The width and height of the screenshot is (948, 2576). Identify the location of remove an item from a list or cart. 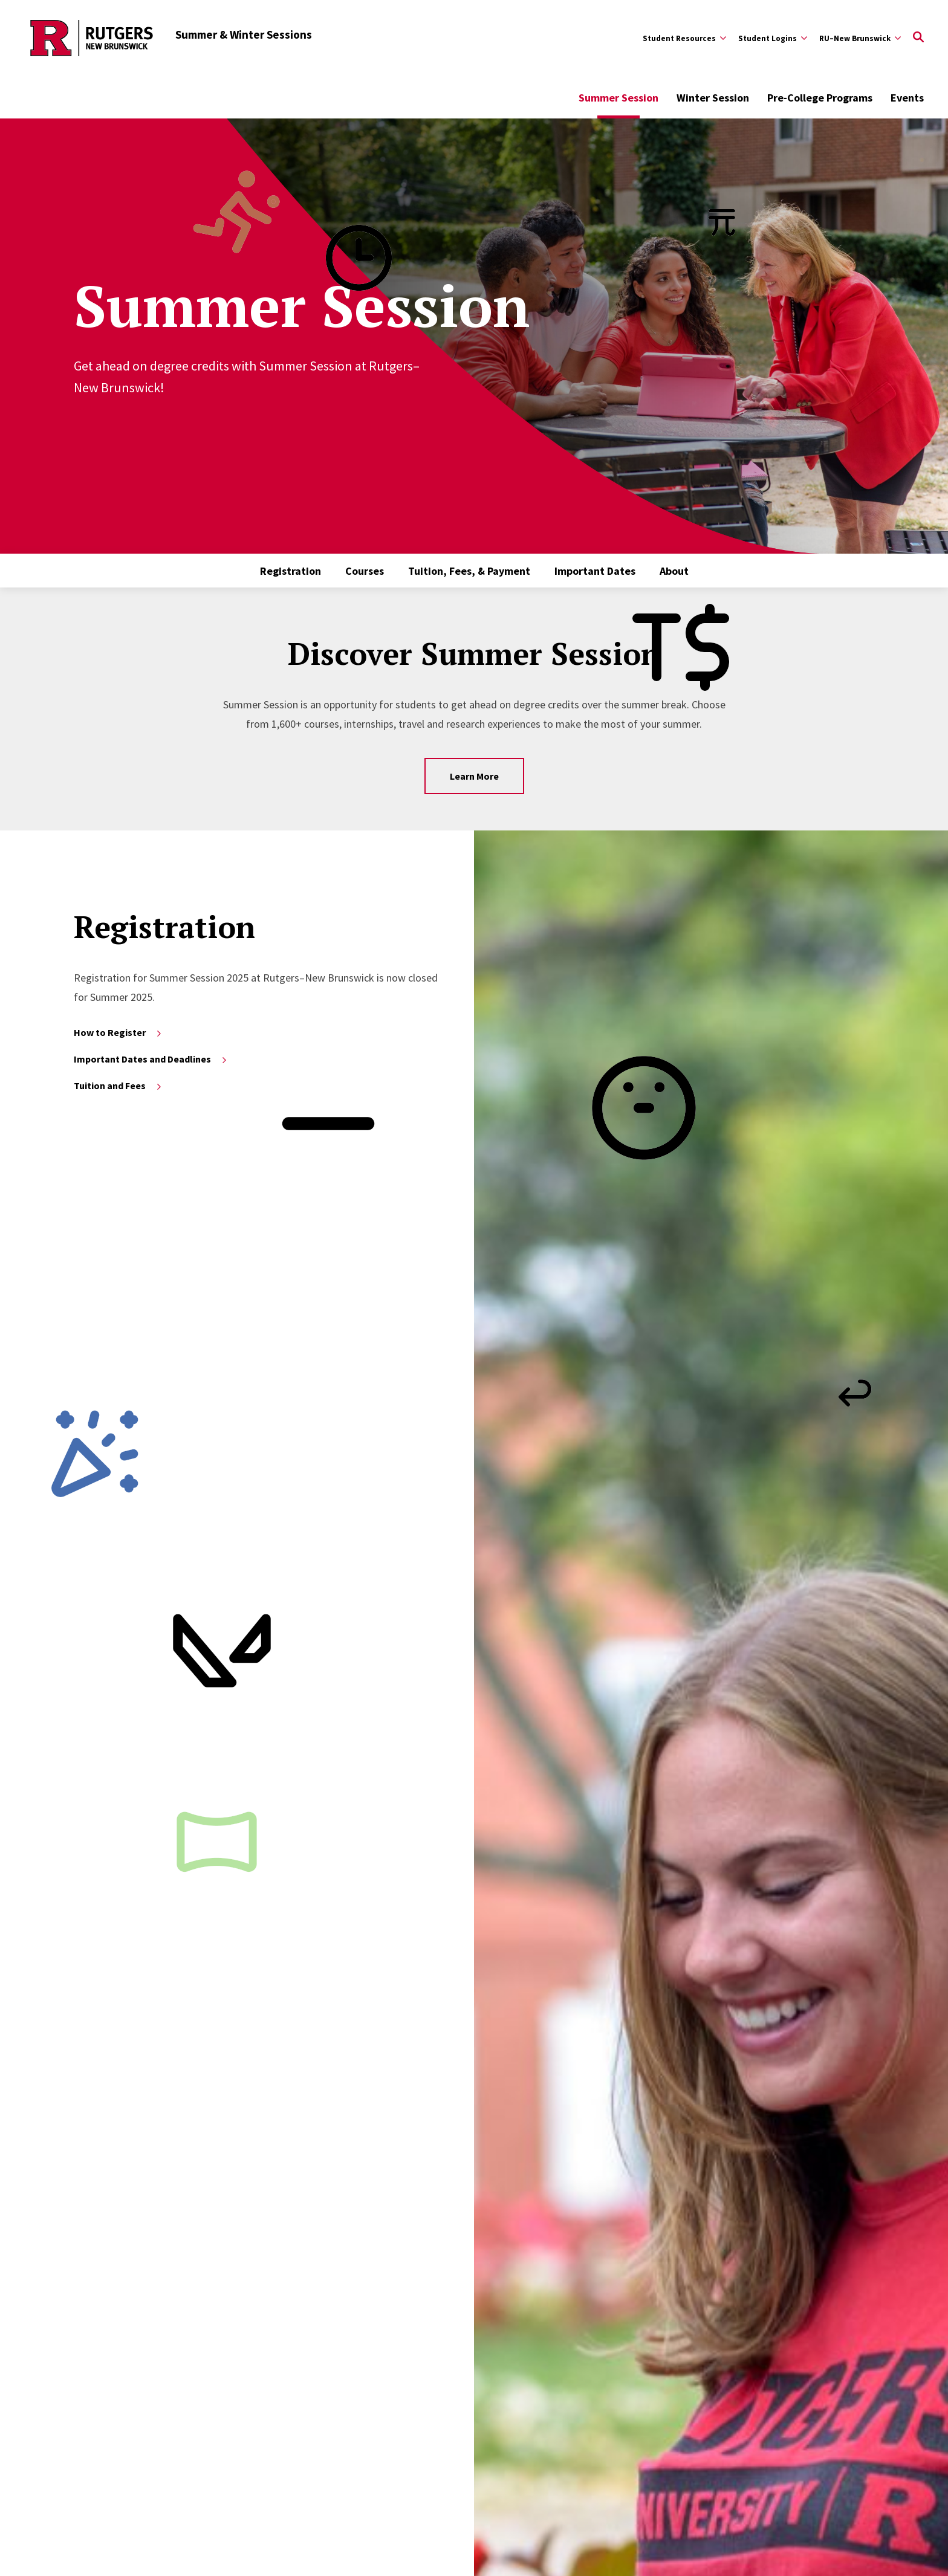
(328, 1124).